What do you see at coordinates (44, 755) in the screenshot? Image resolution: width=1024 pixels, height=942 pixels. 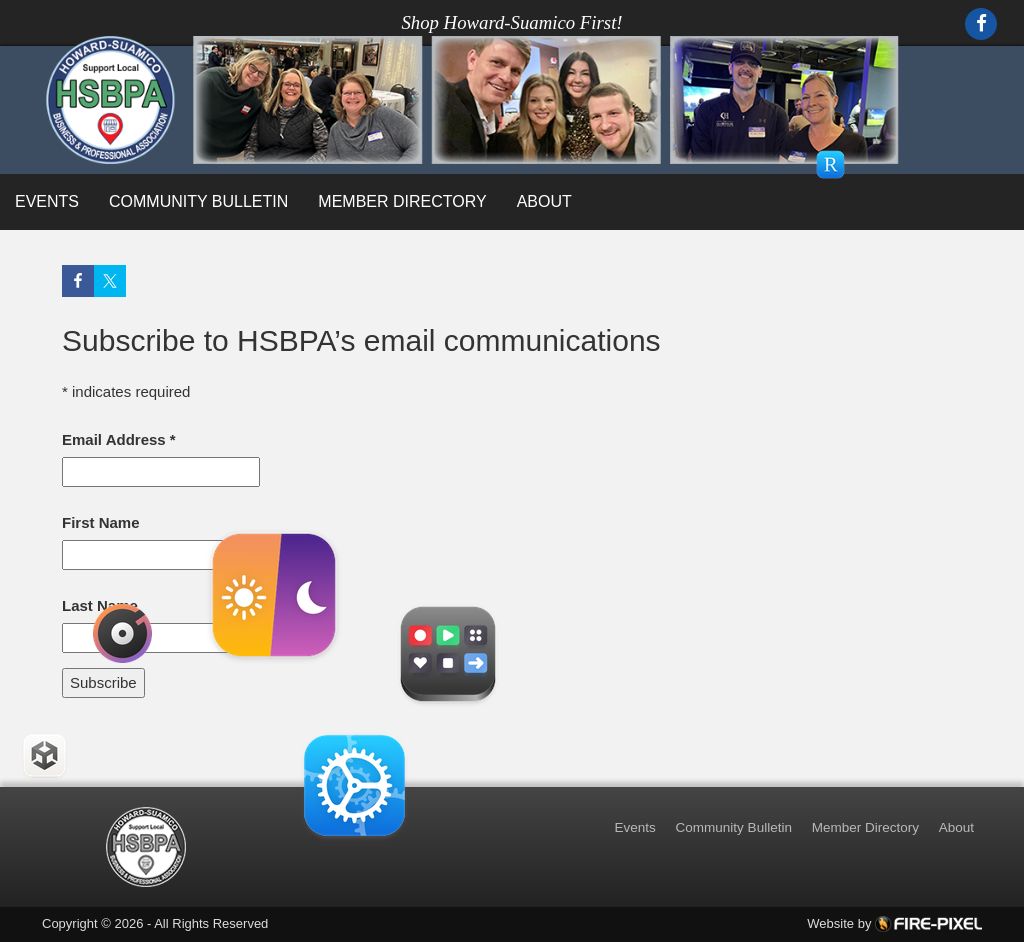 I see `open unity hub application` at bounding box center [44, 755].